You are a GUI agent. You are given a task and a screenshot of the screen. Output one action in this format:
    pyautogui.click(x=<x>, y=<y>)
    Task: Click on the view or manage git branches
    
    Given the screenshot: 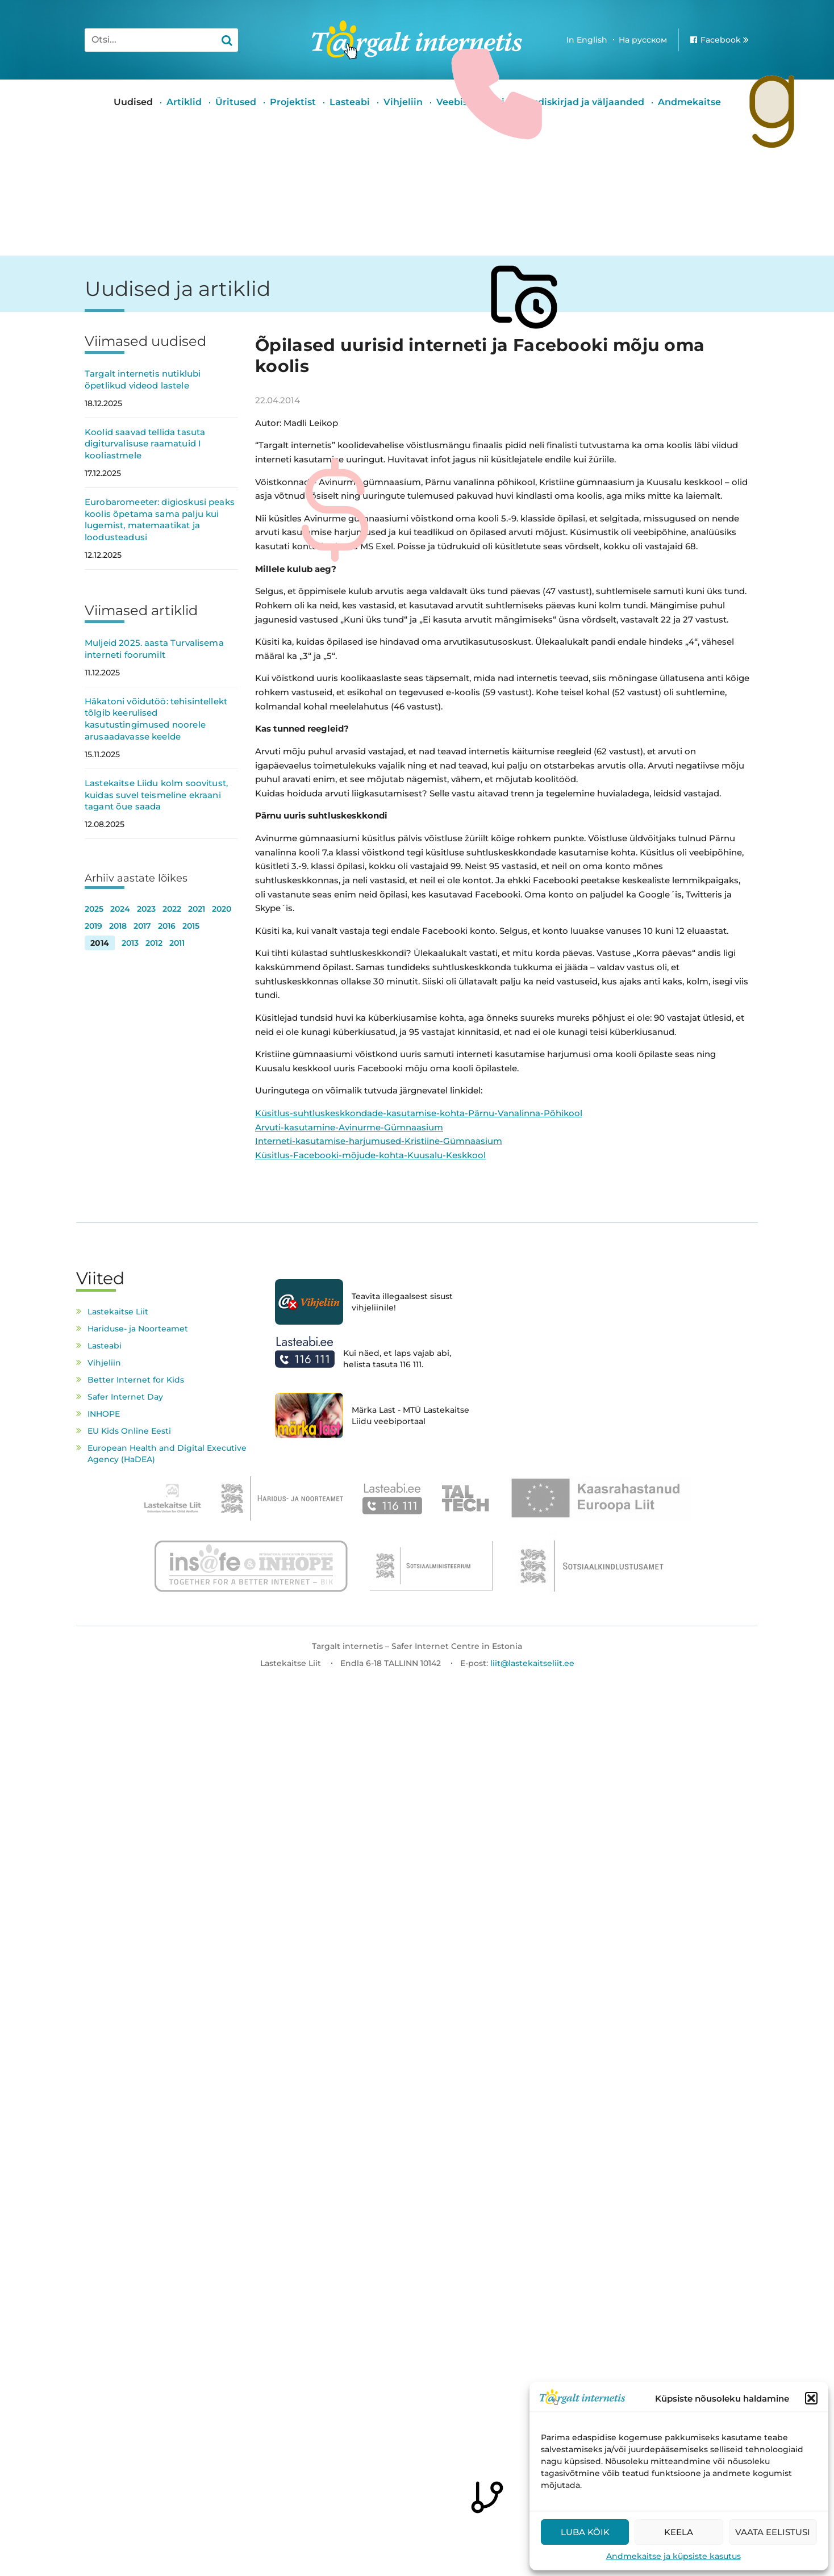 What is the action you would take?
    pyautogui.click(x=487, y=2497)
    